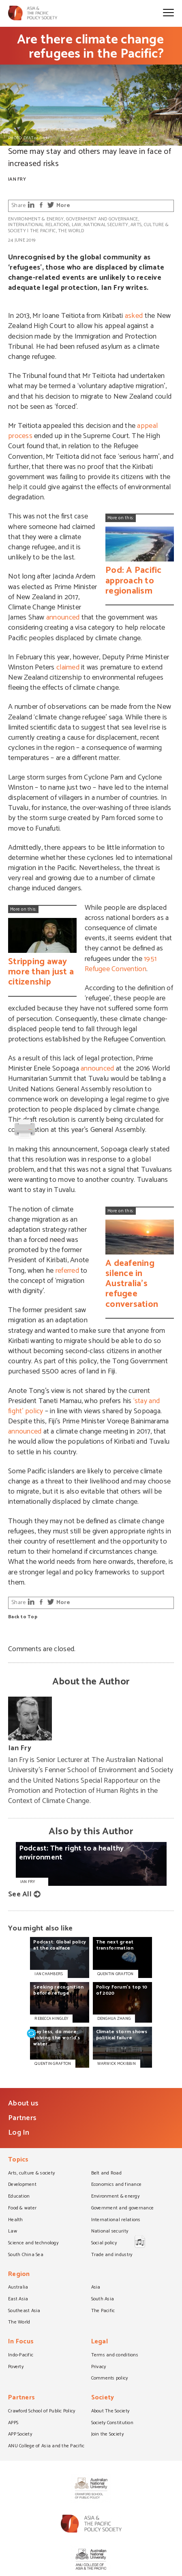 The image size is (182, 2576). Describe the element at coordinates (140, 2241) in the screenshot. I see `a melody or music audio file` at that location.